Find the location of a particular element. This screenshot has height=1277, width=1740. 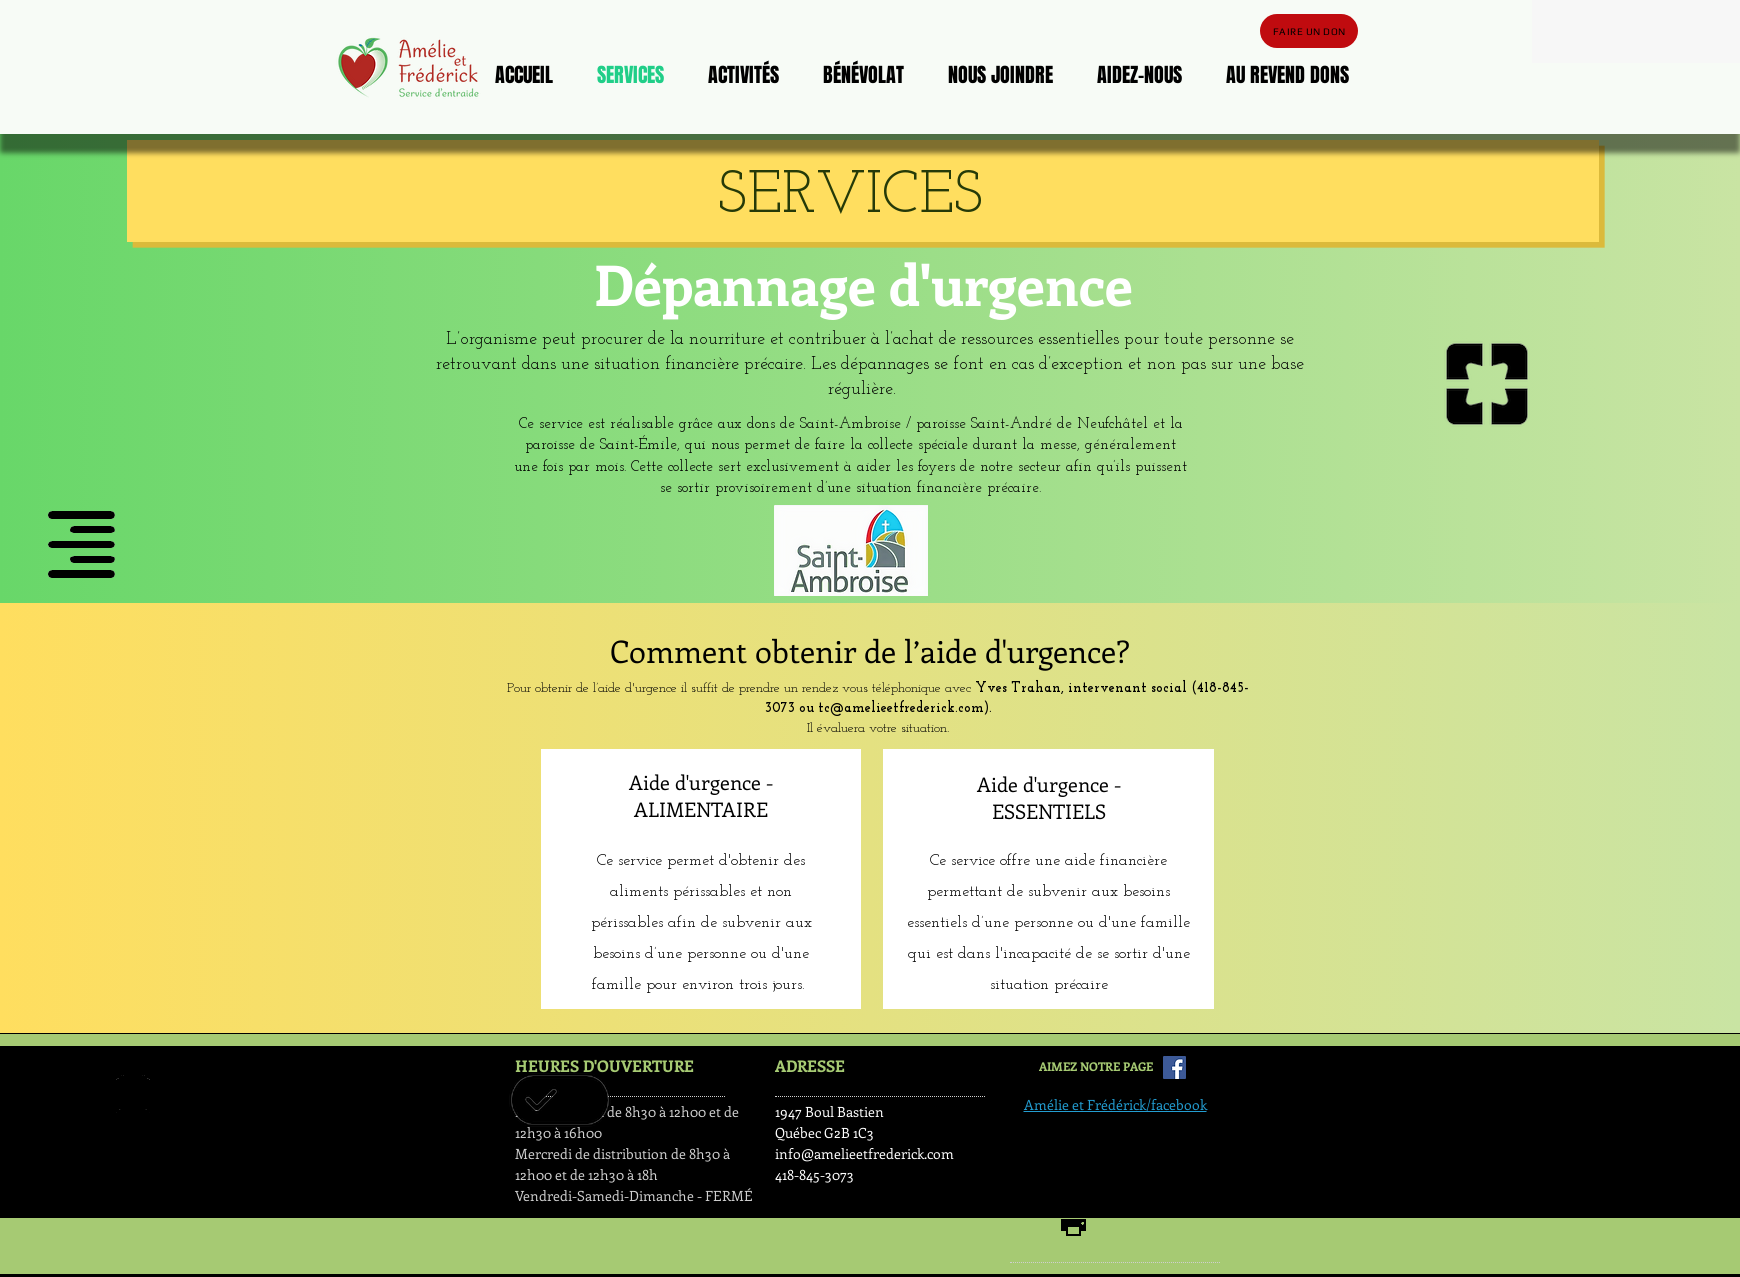

toggle switch in the on or enabled state is located at coordinates (560, 1100).